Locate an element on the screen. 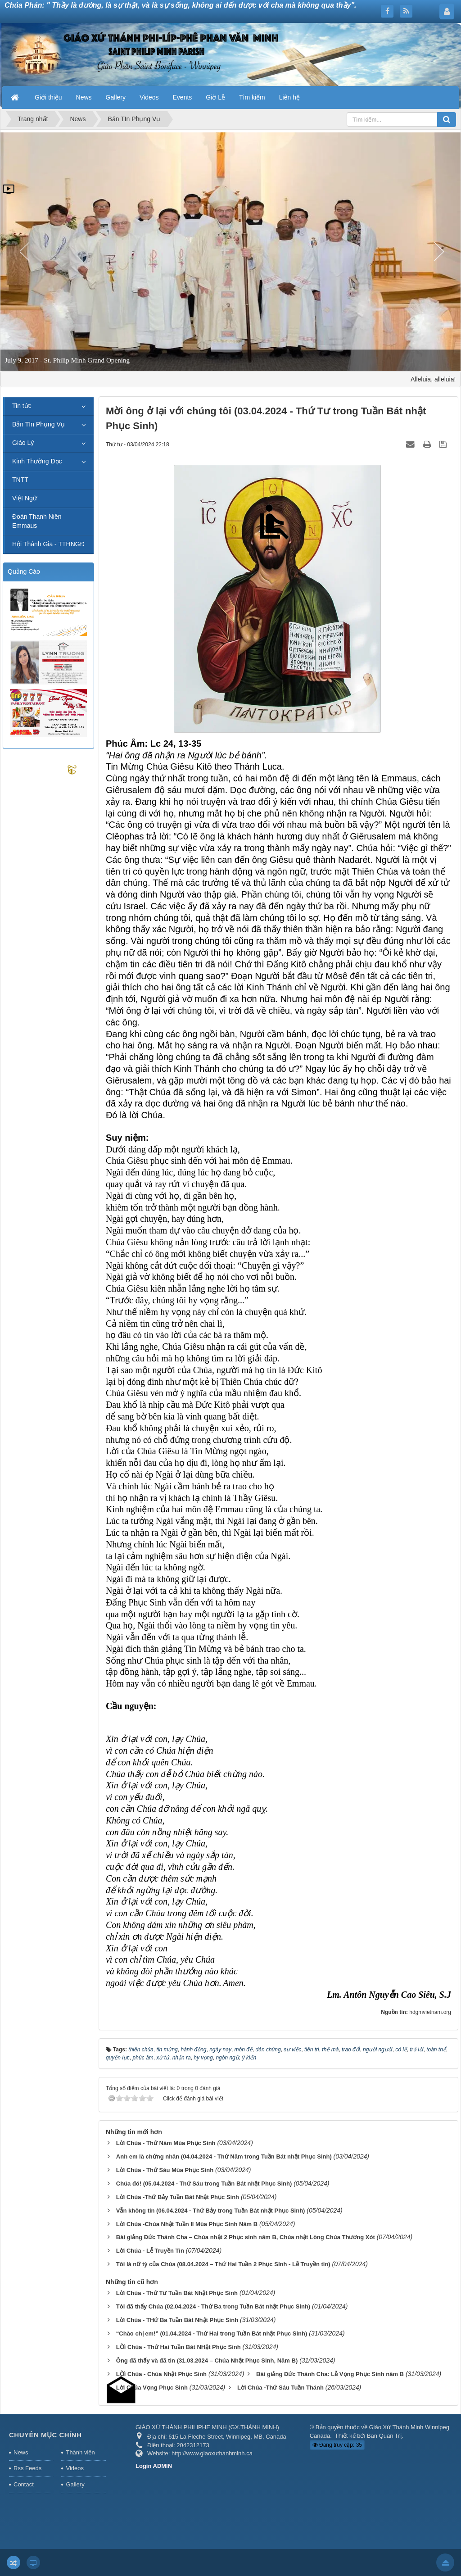  access on-demand video content is located at coordinates (9, 189).